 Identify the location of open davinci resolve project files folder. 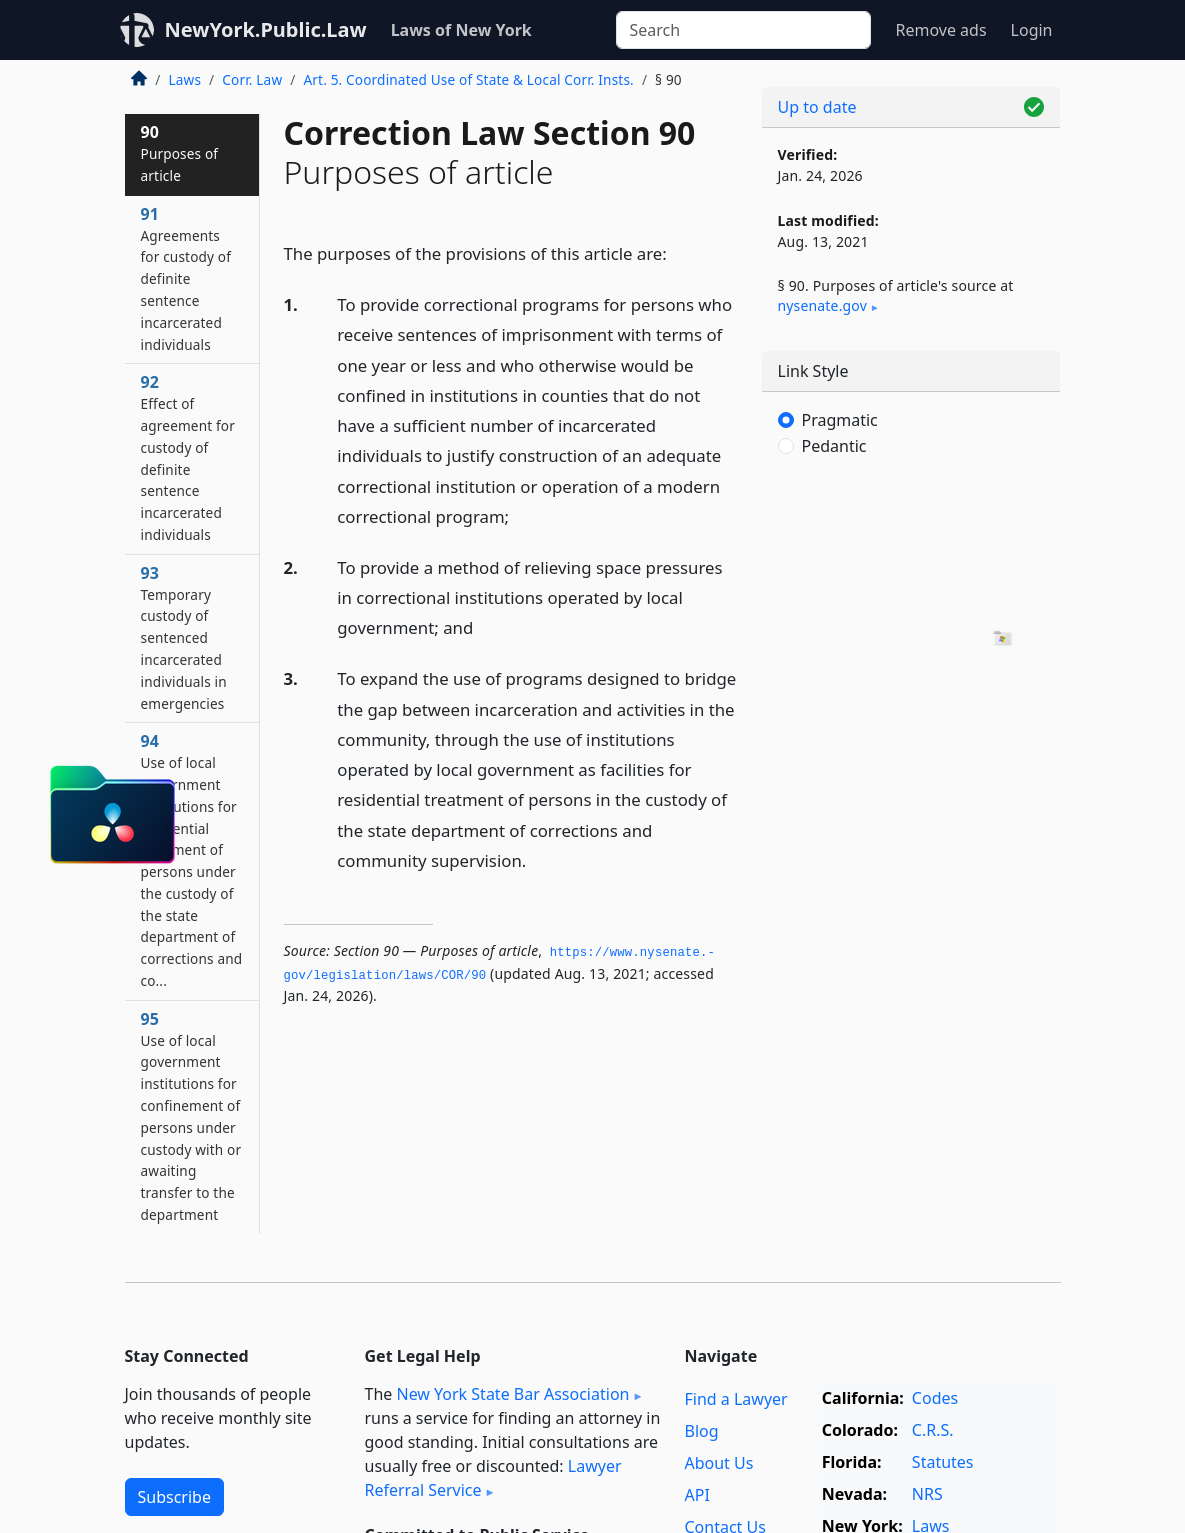
(112, 818).